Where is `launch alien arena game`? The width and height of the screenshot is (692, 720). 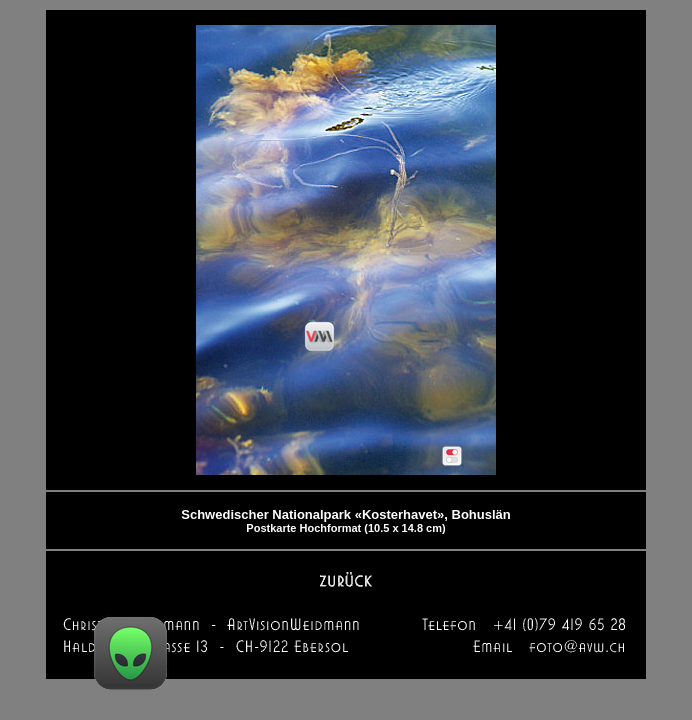 launch alien arena game is located at coordinates (130, 653).